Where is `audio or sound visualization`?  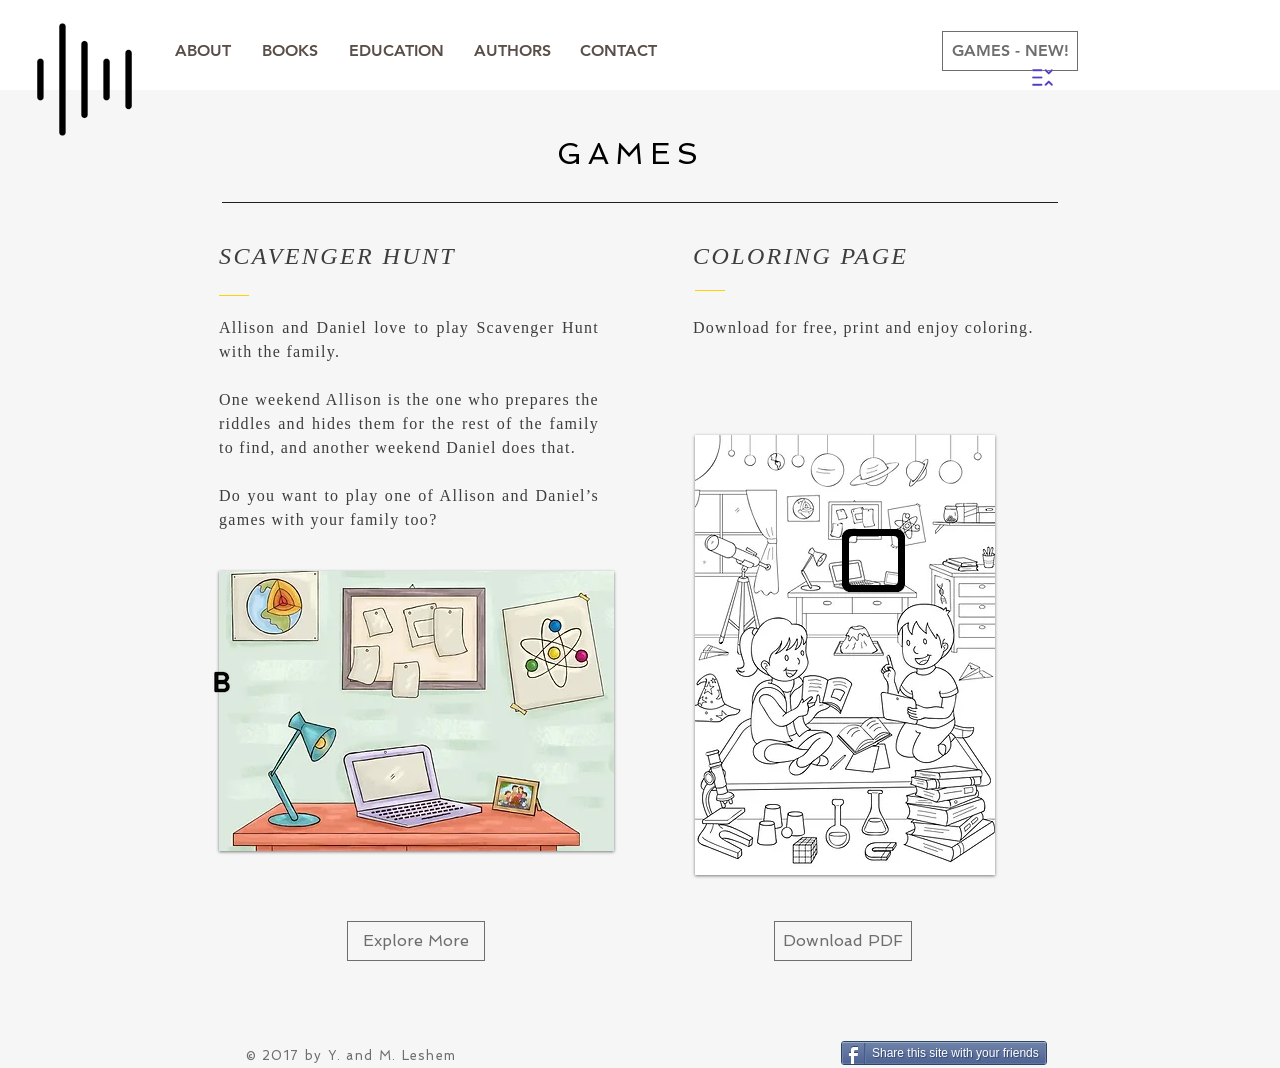 audio or sound visualization is located at coordinates (84, 79).